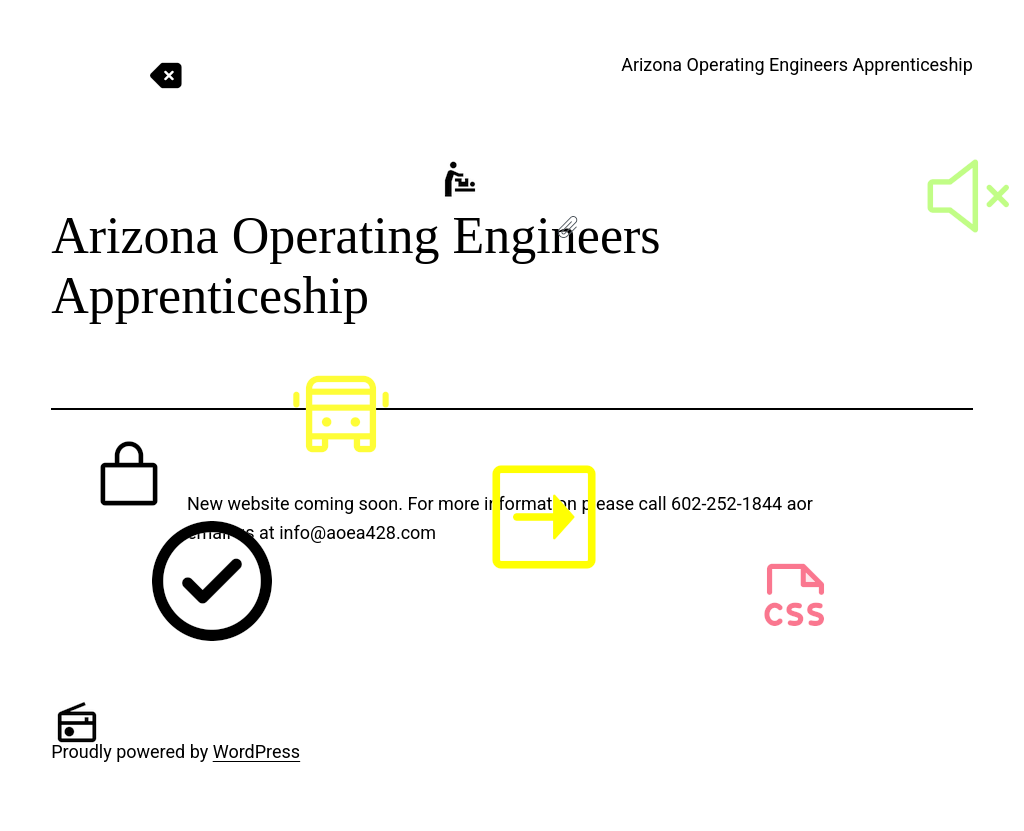 This screenshot has height=831, width=1024. What do you see at coordinates (568, 227) in the screenshot?
I see `attach a file to your message` at bounding box center [568, 227].